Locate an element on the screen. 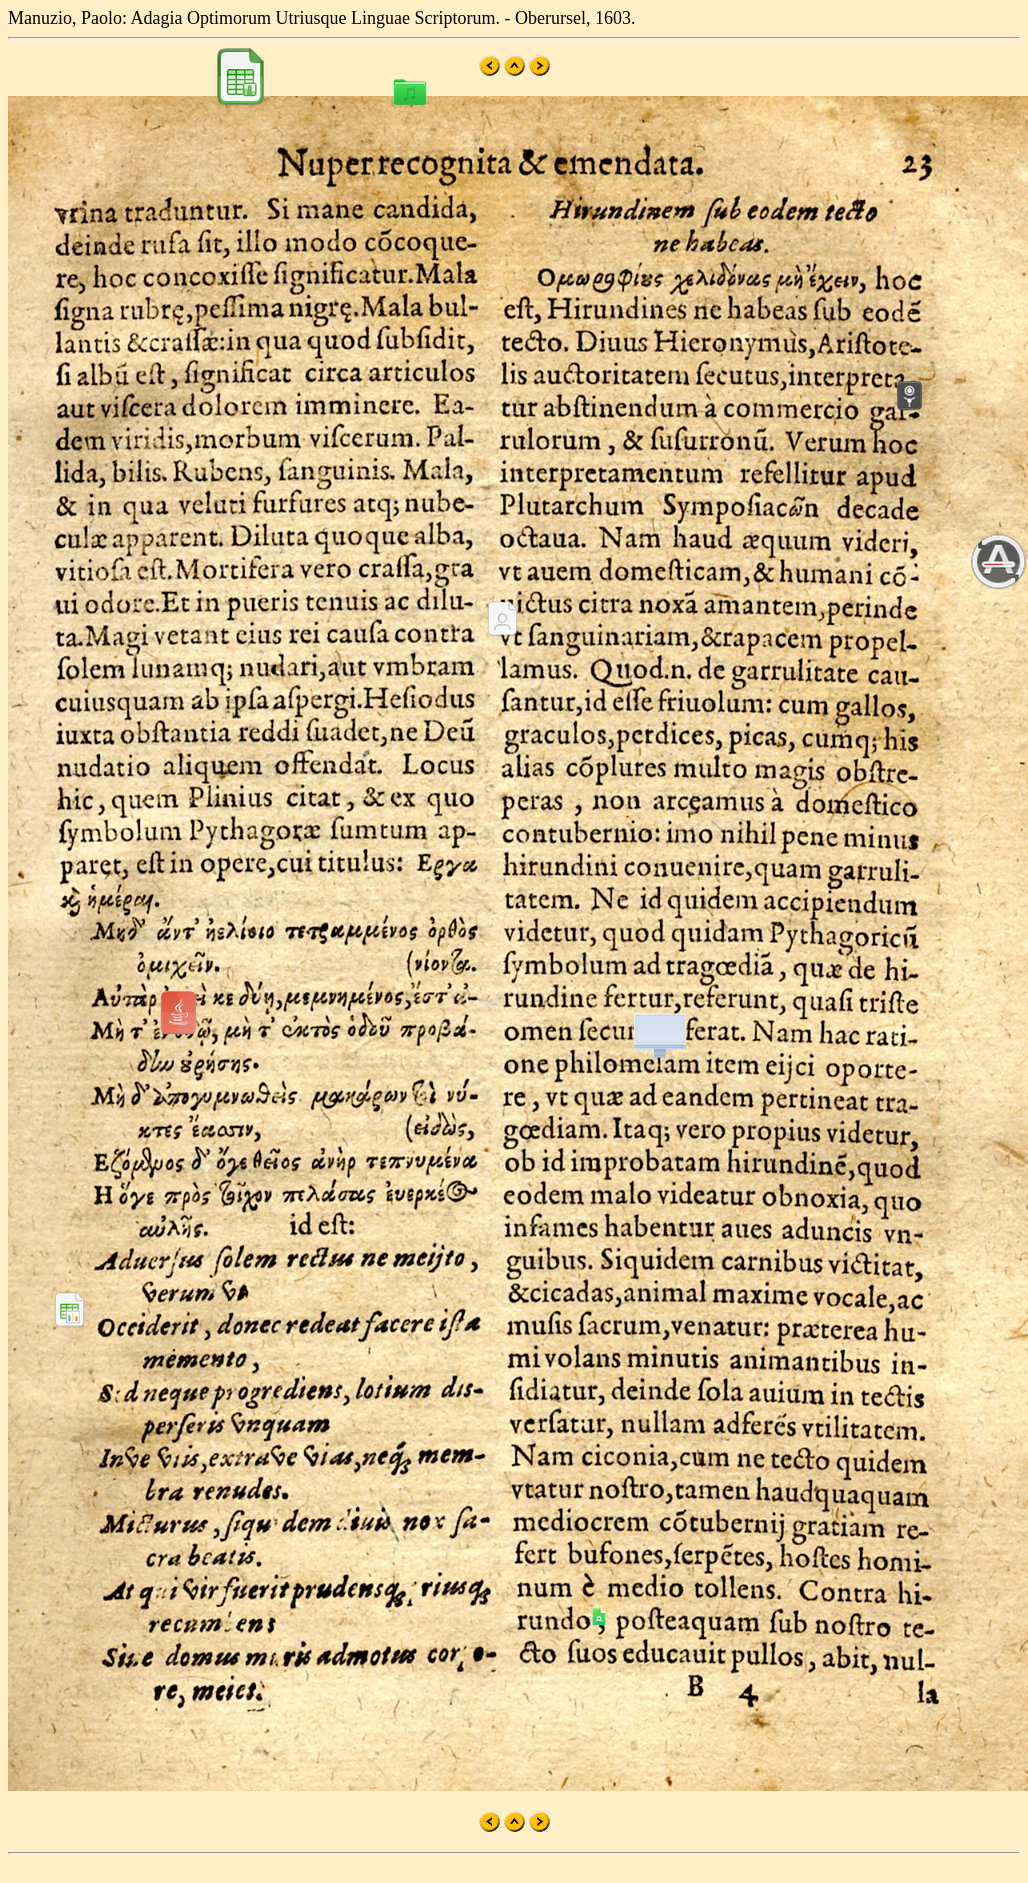  archive selected email messages is located at coordinates (909, 395).